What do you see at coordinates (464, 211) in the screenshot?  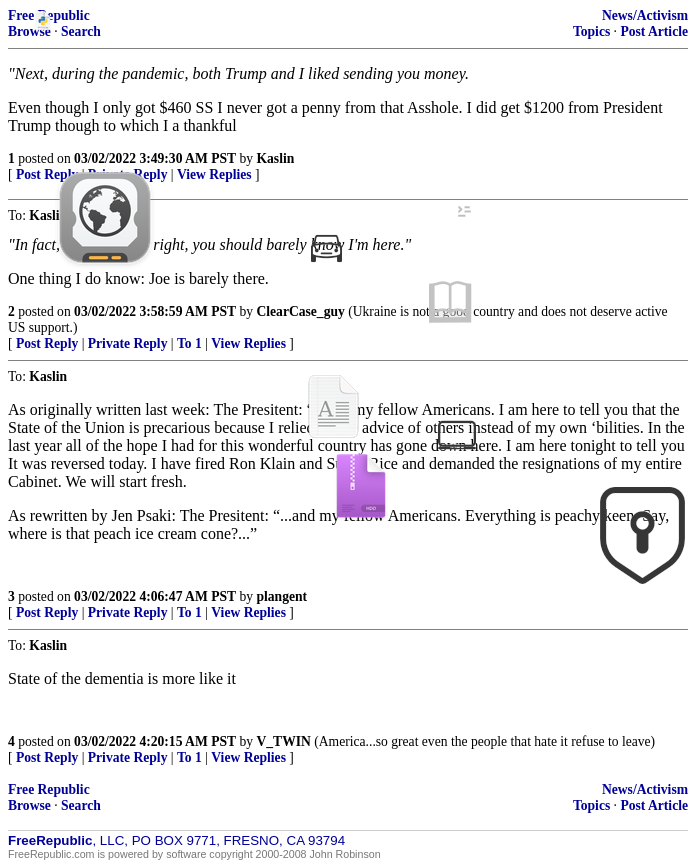 I see `decrease text indentation (right-to-left layout)` at bounding box center [464, 211].